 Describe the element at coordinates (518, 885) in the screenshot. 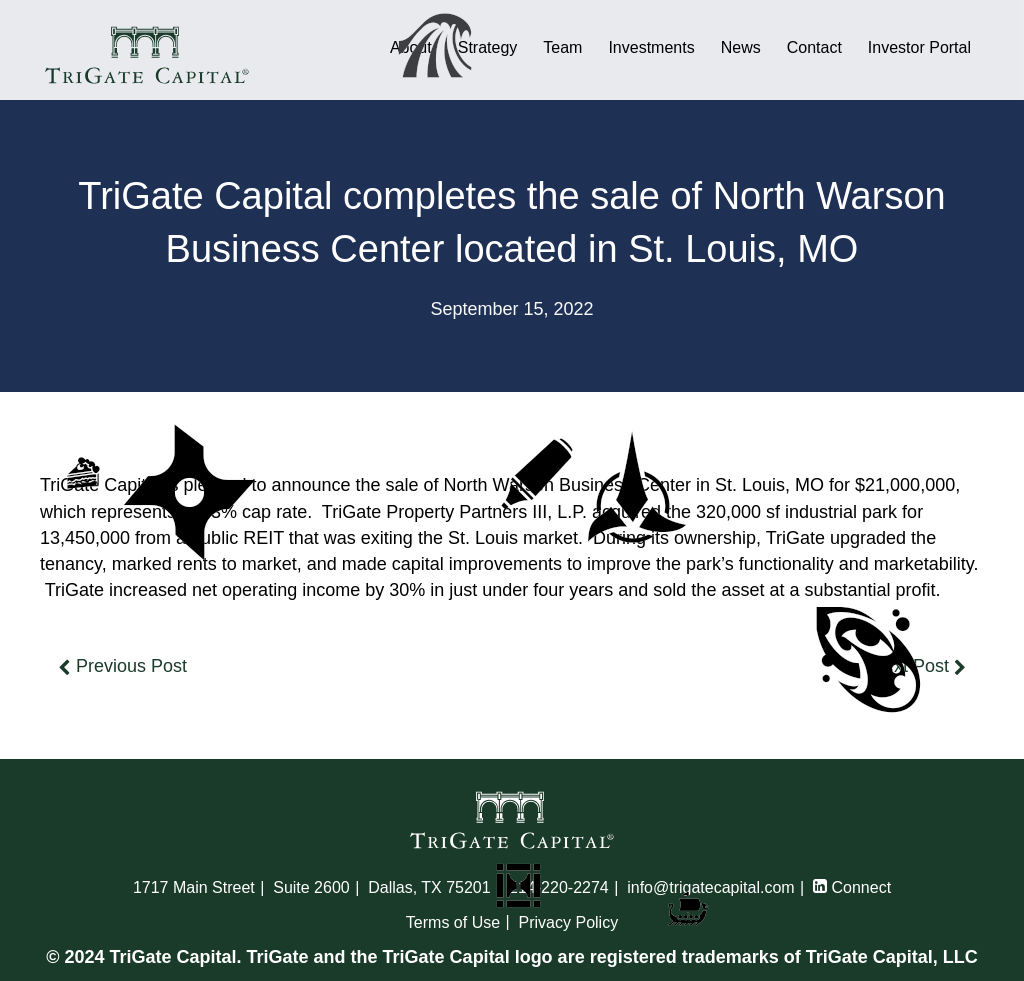

I see `loading or processing in progress` at that location.